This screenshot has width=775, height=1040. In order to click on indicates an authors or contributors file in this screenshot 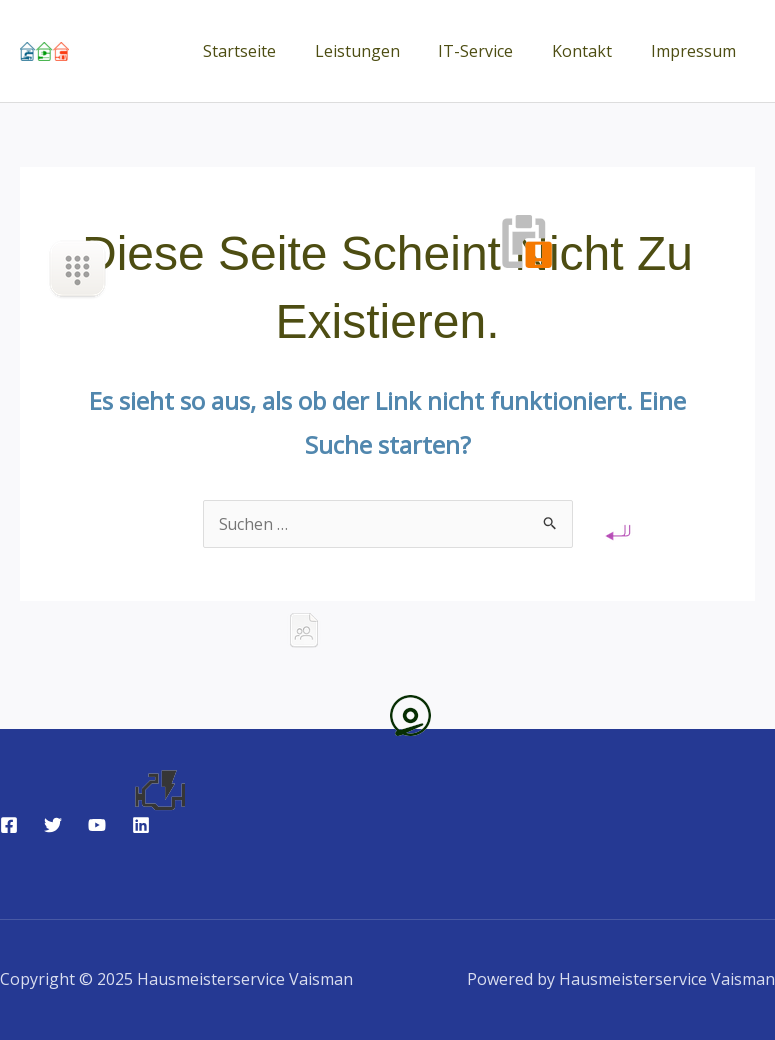, I will do `click(304, 630)`.